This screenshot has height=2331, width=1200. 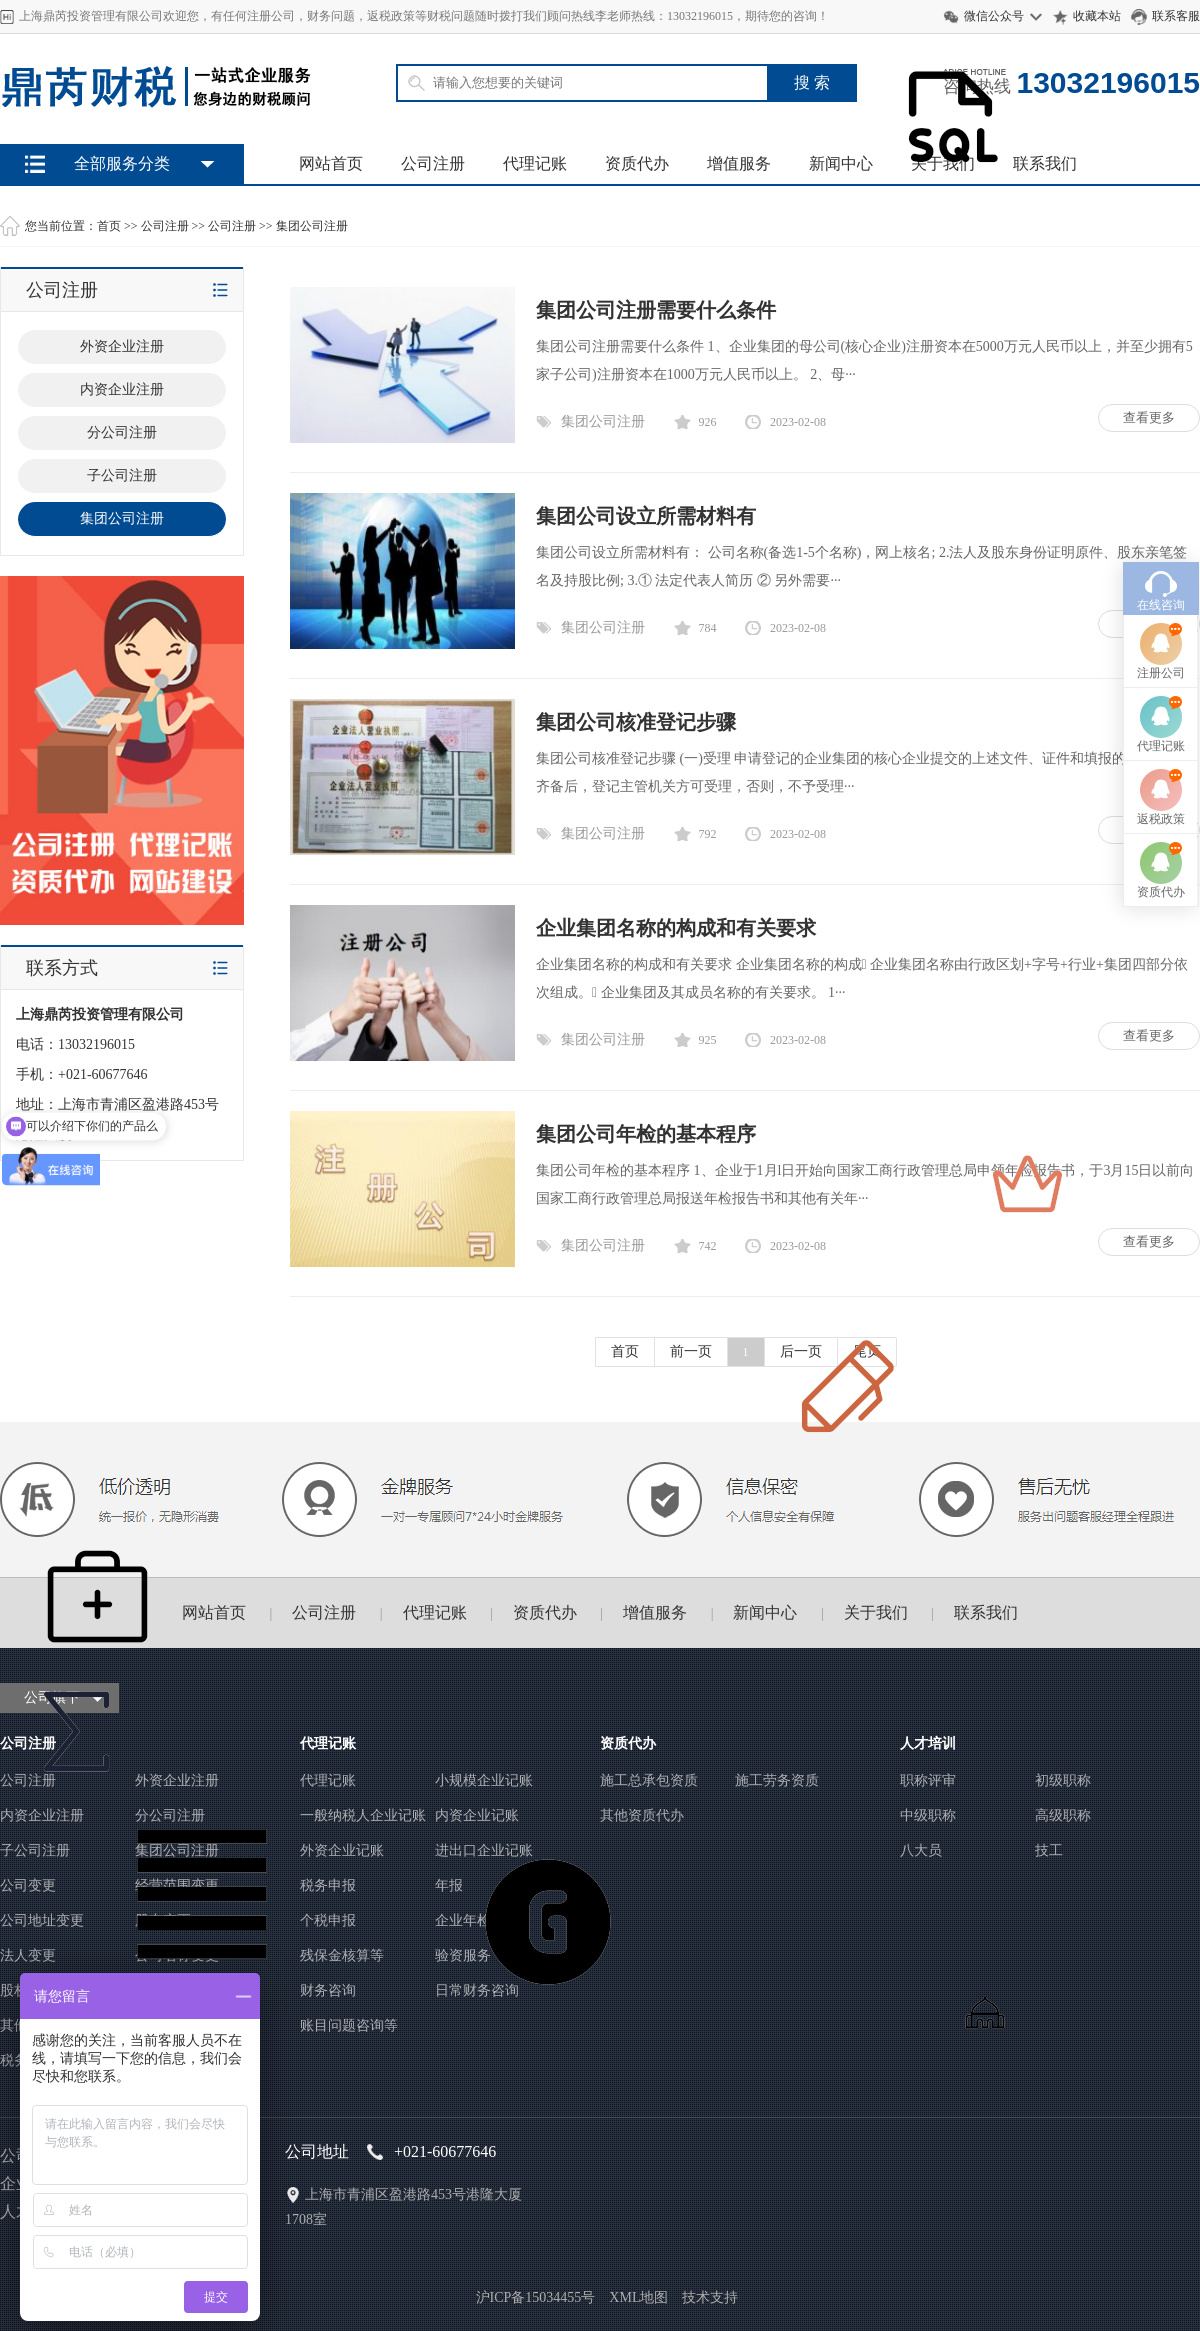 What do you see at coordinates (202, 1894) in the screenshot?
I see `justify text alignment` at bounding box center [202, 1894].